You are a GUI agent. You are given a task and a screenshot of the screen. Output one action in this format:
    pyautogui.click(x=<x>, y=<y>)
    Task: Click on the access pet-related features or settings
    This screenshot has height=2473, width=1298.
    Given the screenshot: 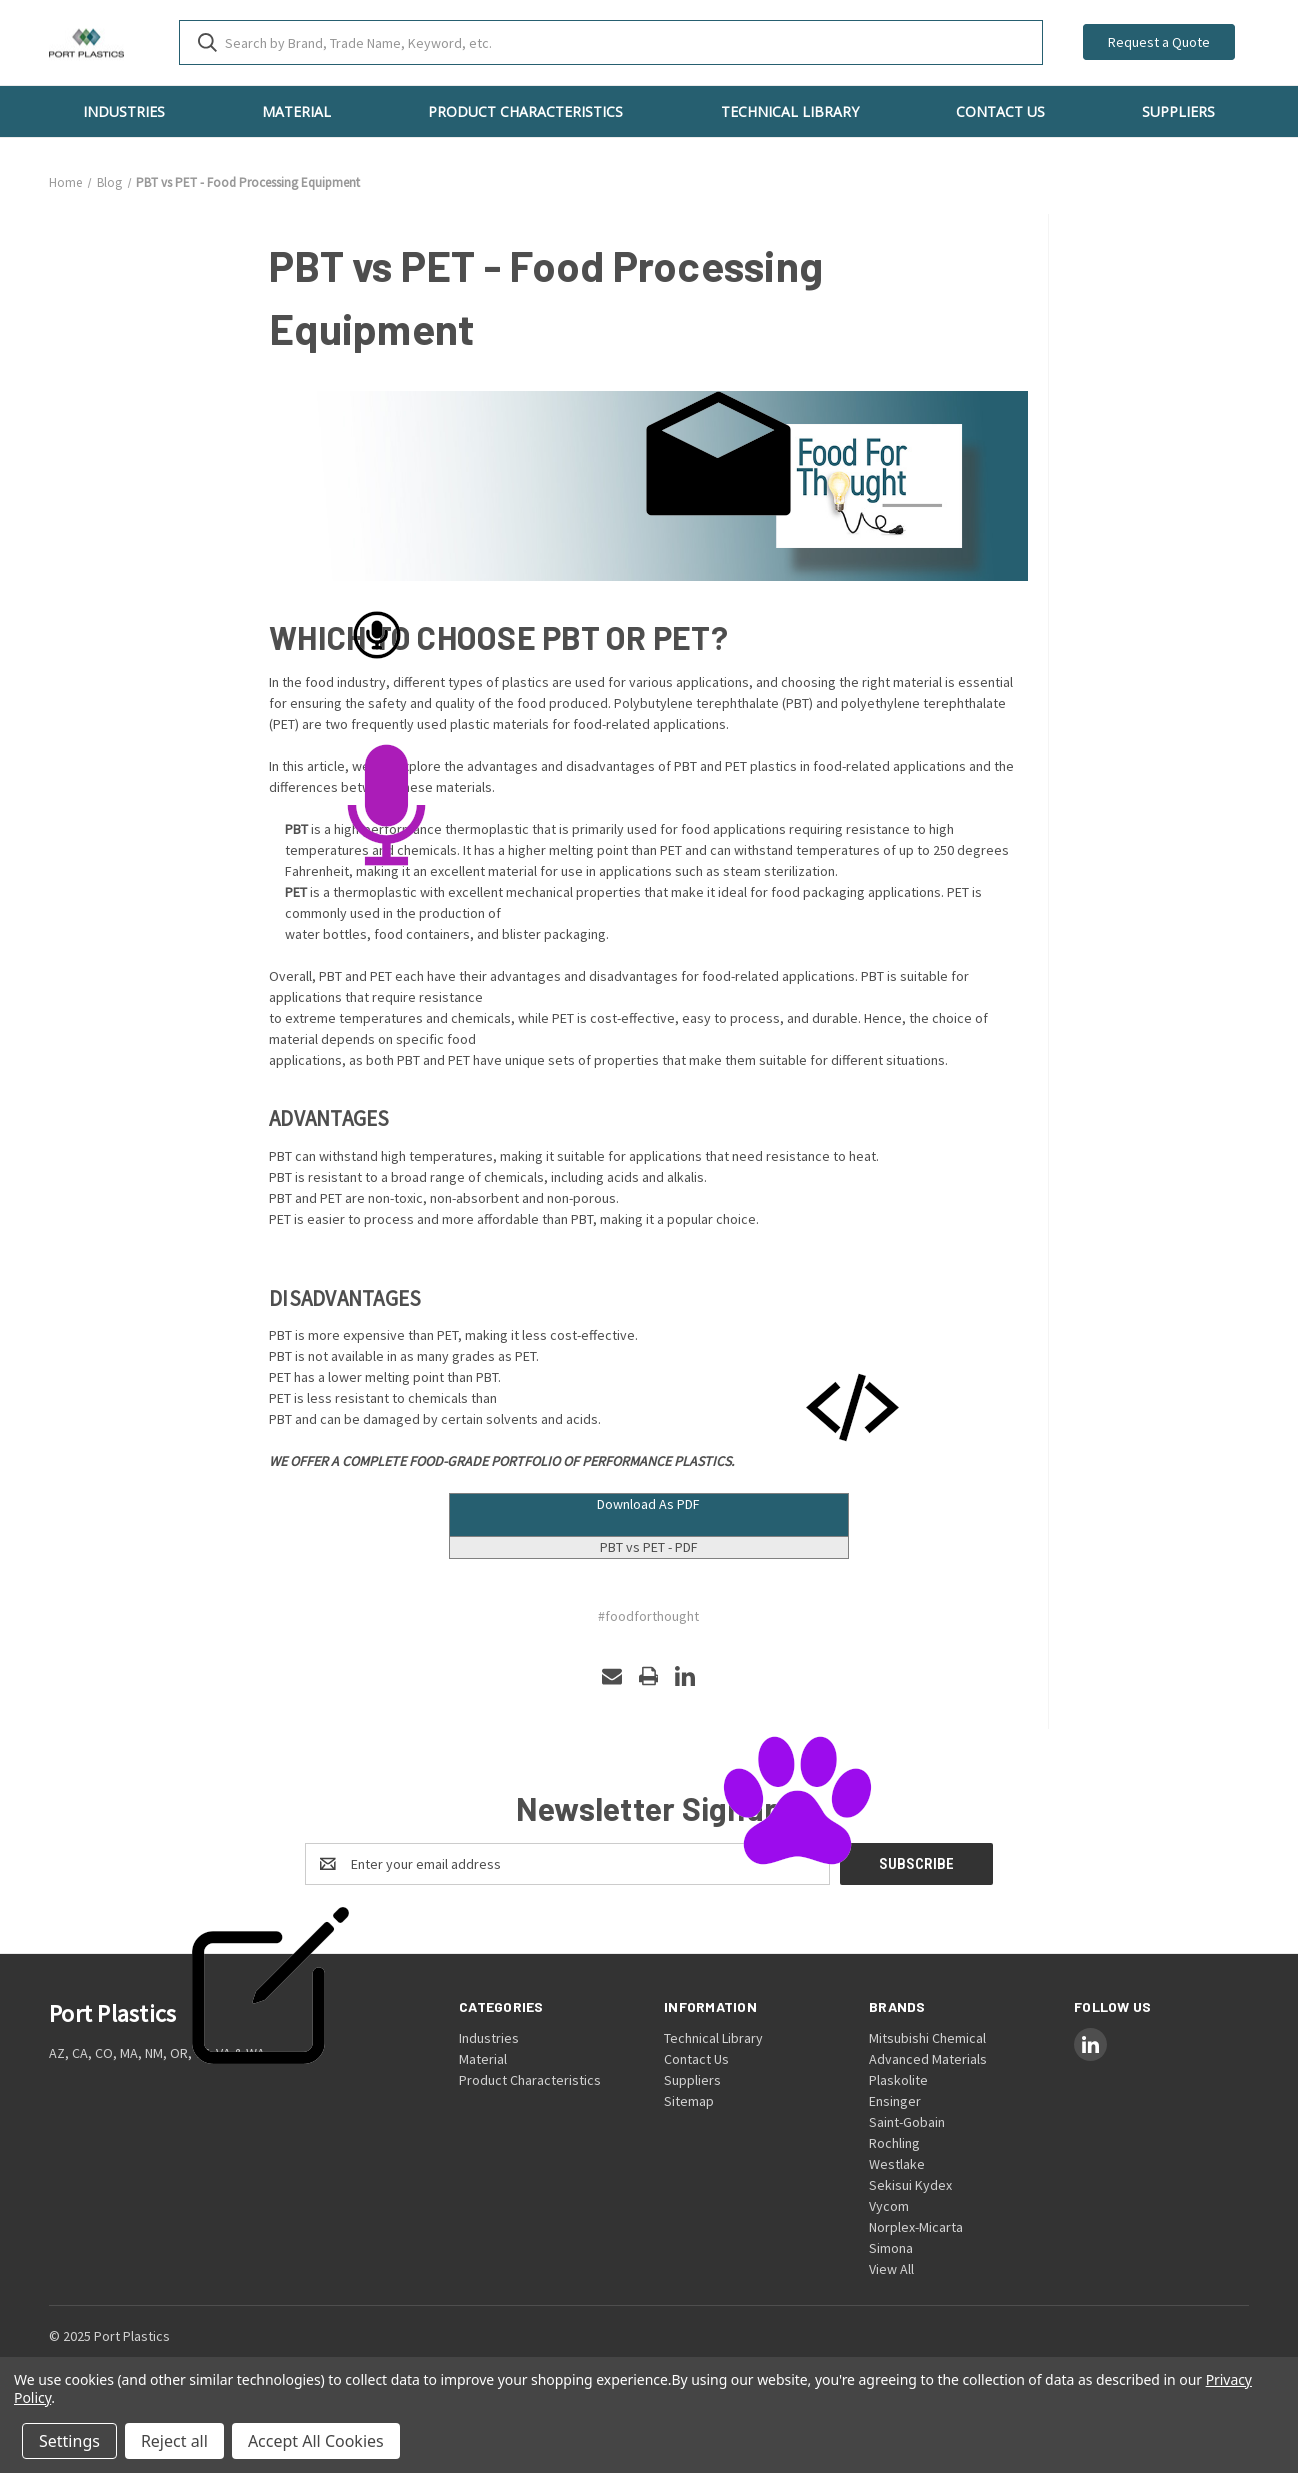 What is the action you would take?
    pyautogui.click(x=797, y=1800)
    